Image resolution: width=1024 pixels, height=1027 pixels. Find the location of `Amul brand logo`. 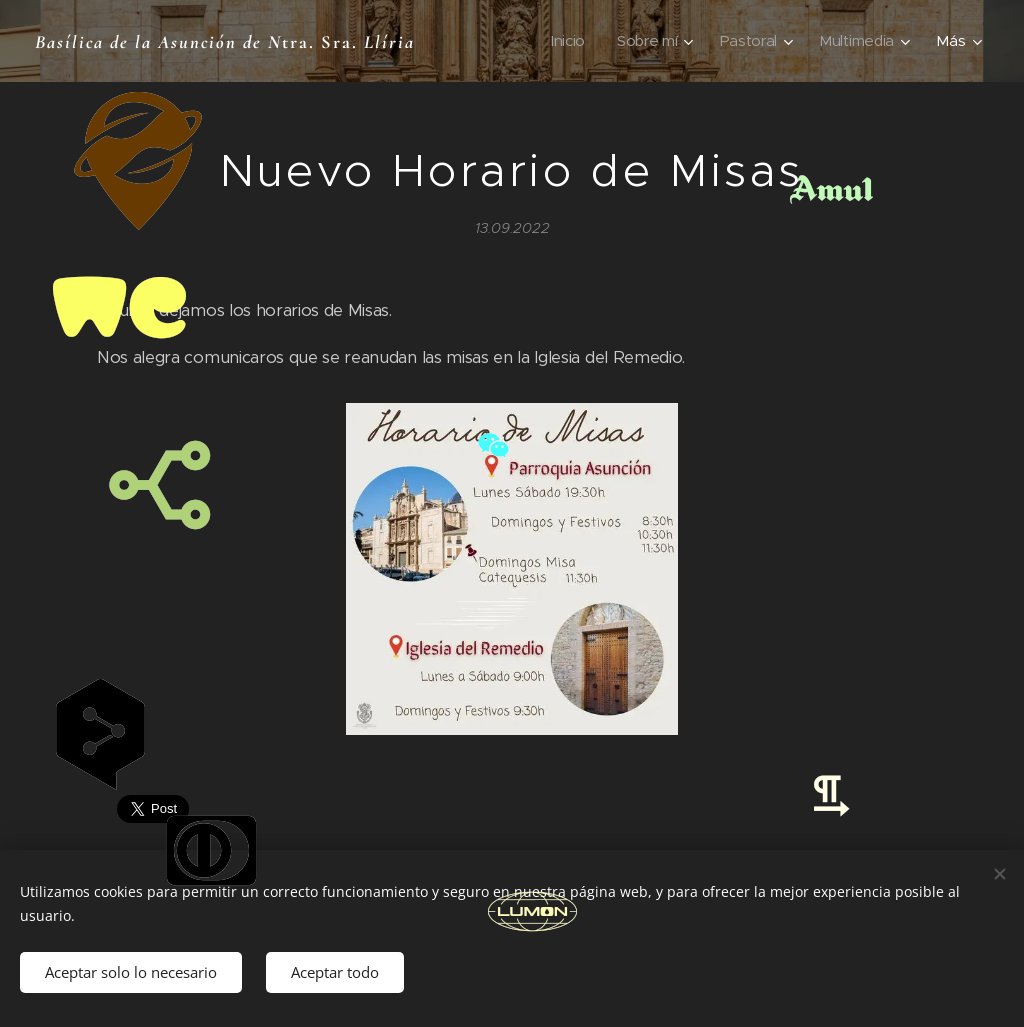

Amul brand logo is located at coordinates (831, 189).